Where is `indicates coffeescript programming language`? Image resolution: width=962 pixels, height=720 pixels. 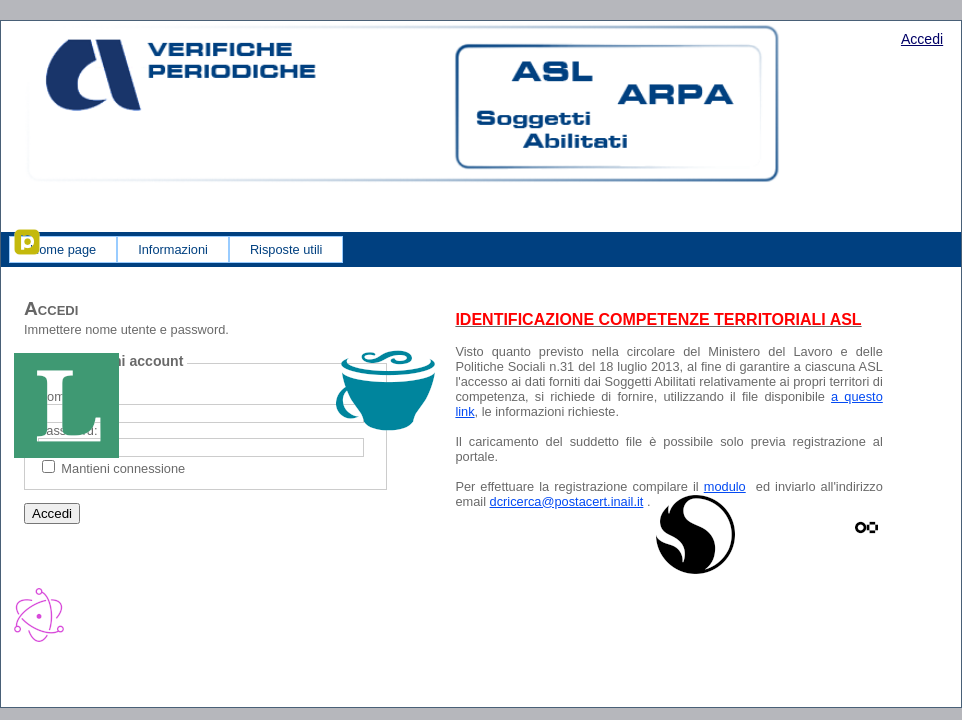 indicates coffeescript programming language is located at coordinates (385, 390).